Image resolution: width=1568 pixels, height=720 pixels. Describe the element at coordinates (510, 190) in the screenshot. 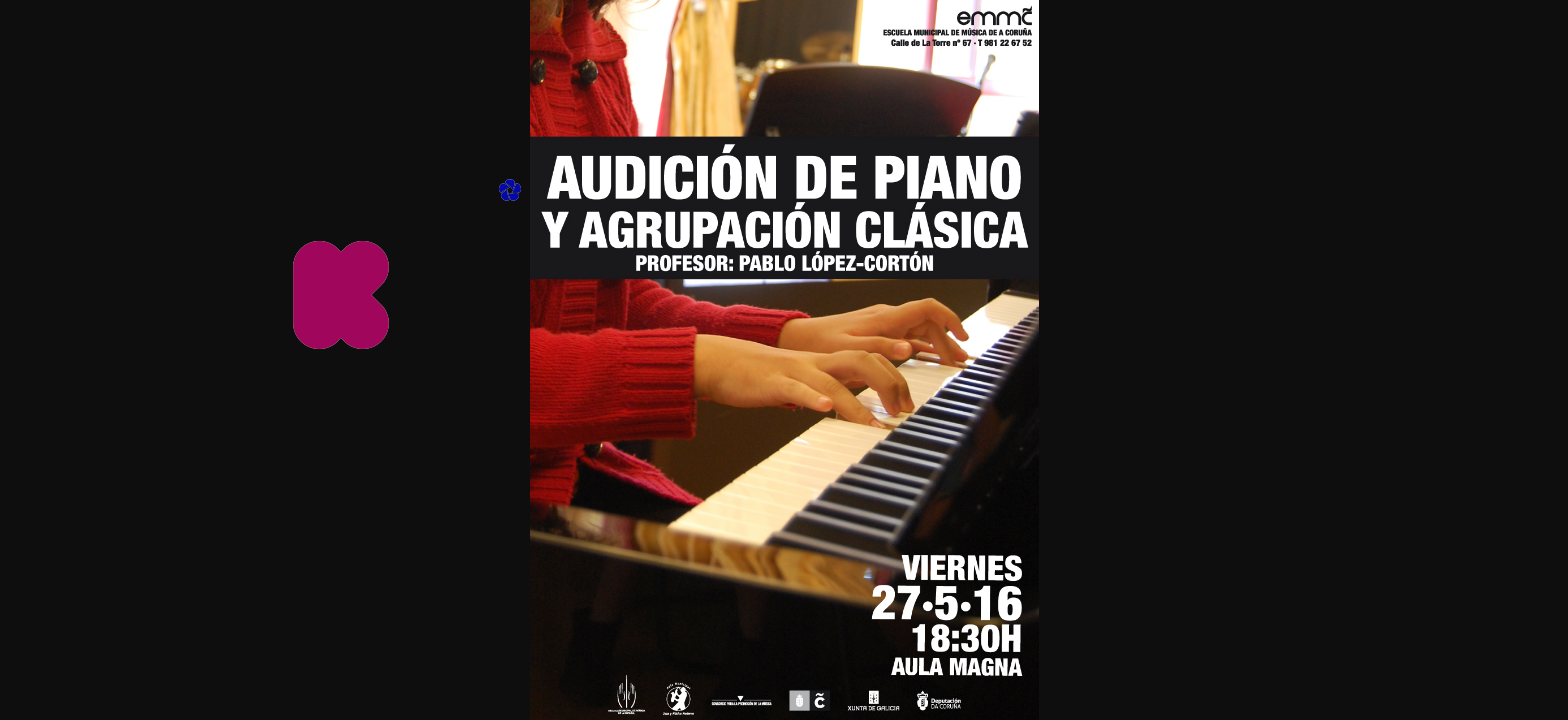

I see `open immich photo management app` at that location.